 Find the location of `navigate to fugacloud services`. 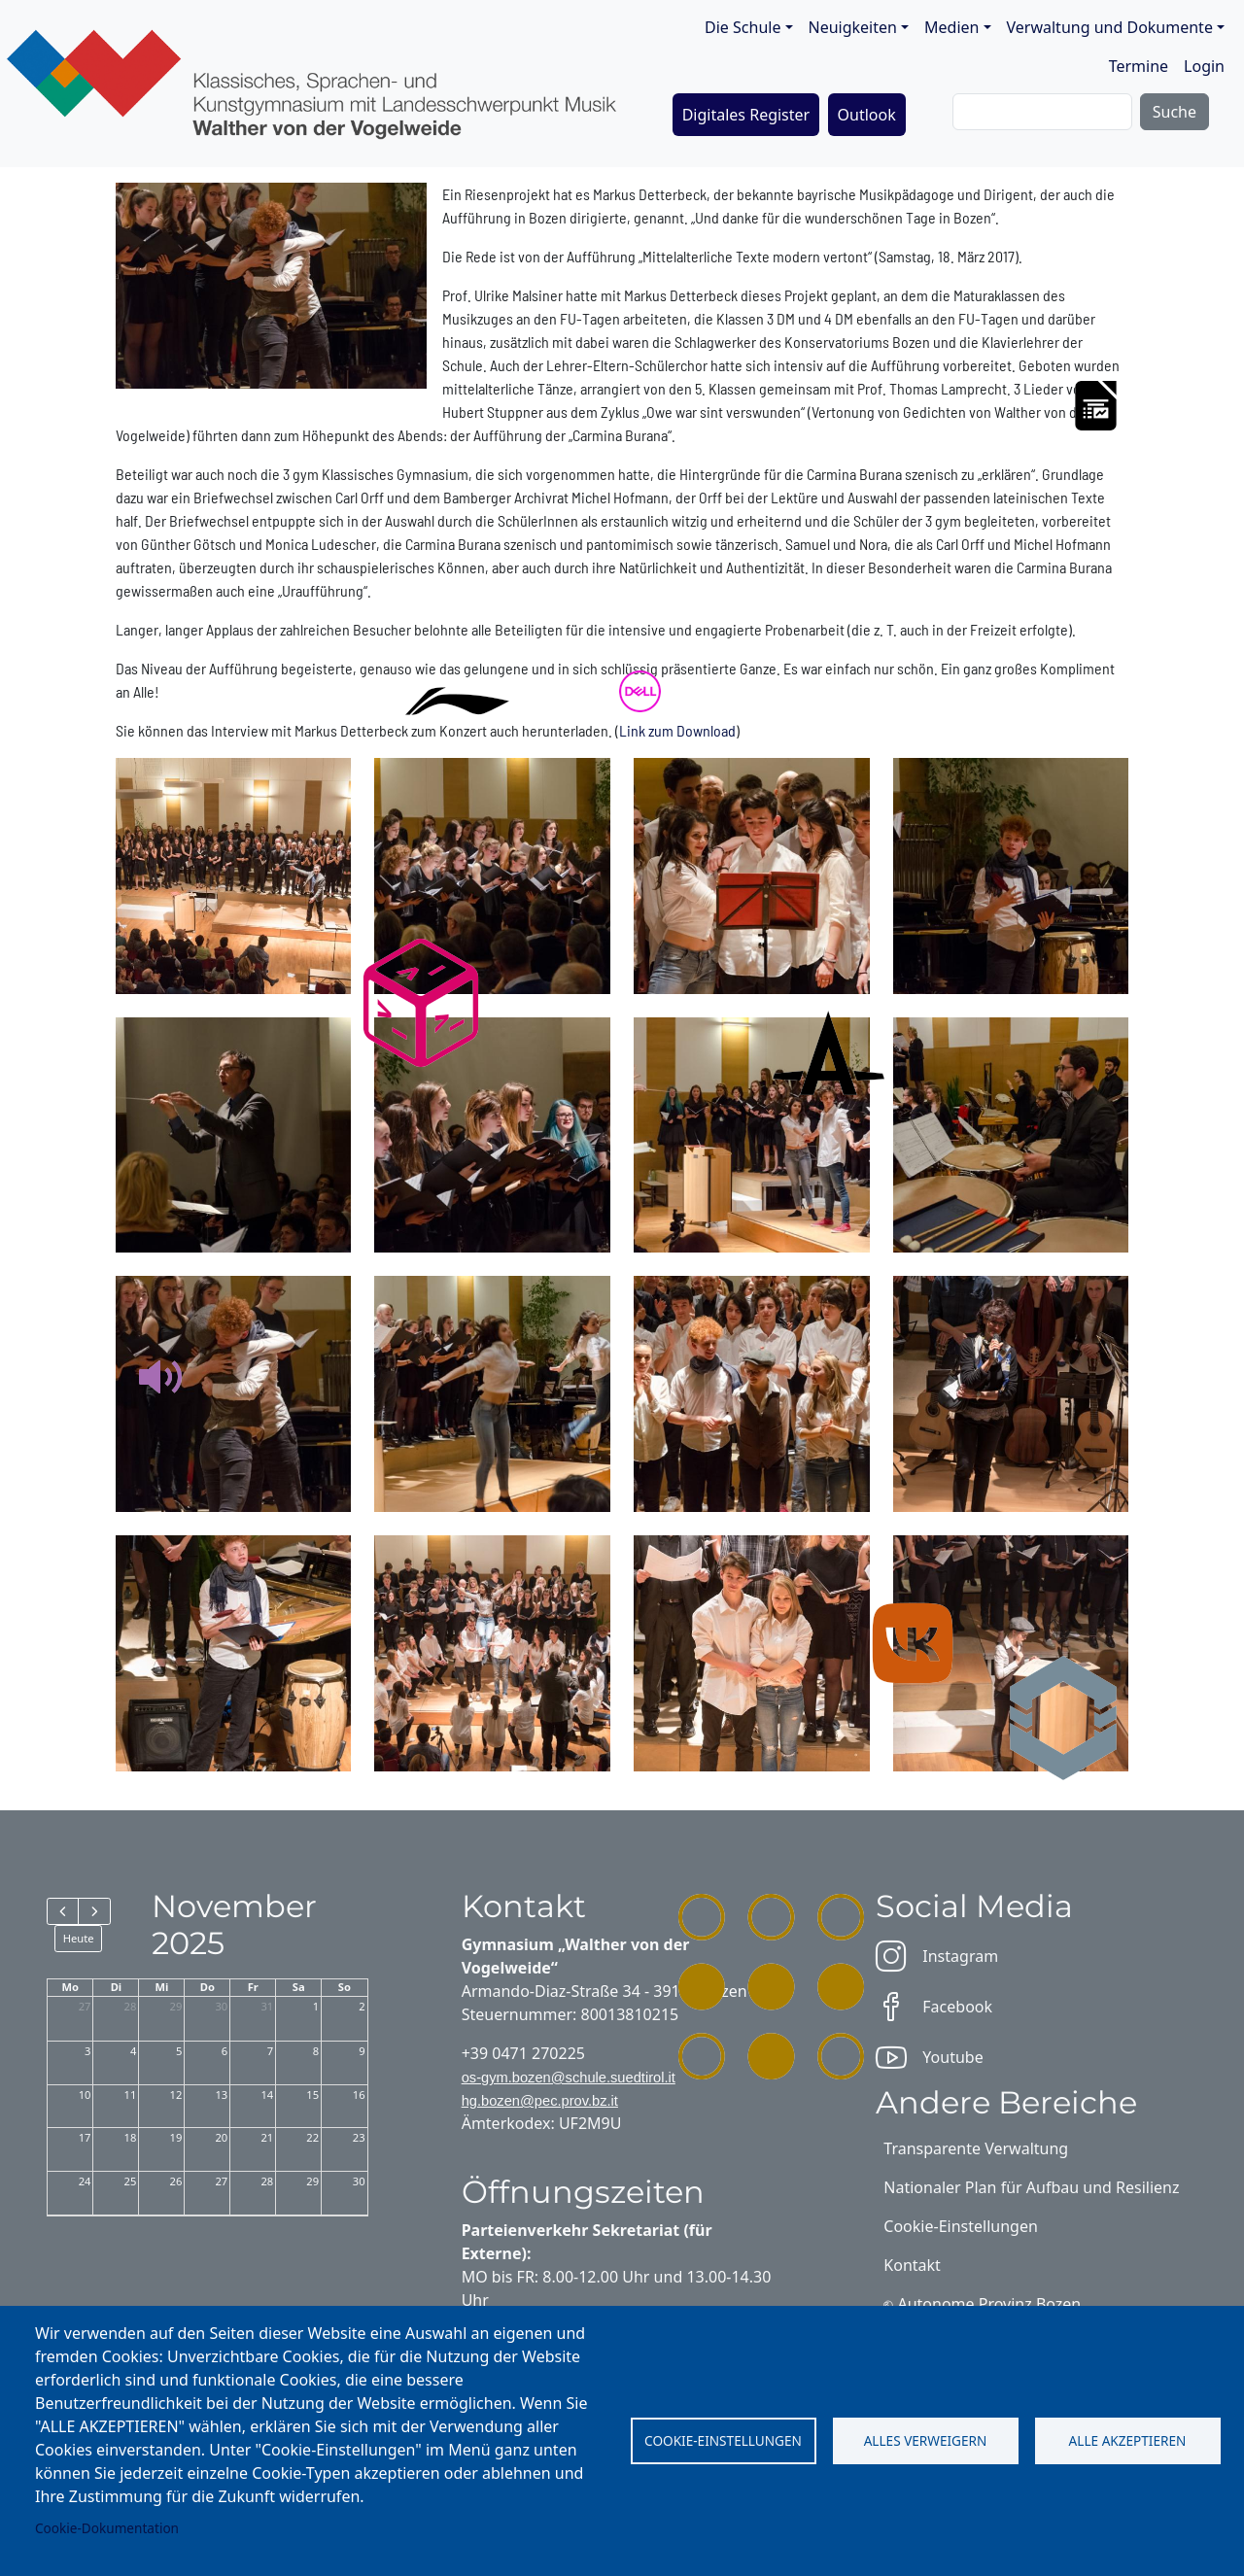

navigate to fugacloud services is located at coordinates (1063, 1718).